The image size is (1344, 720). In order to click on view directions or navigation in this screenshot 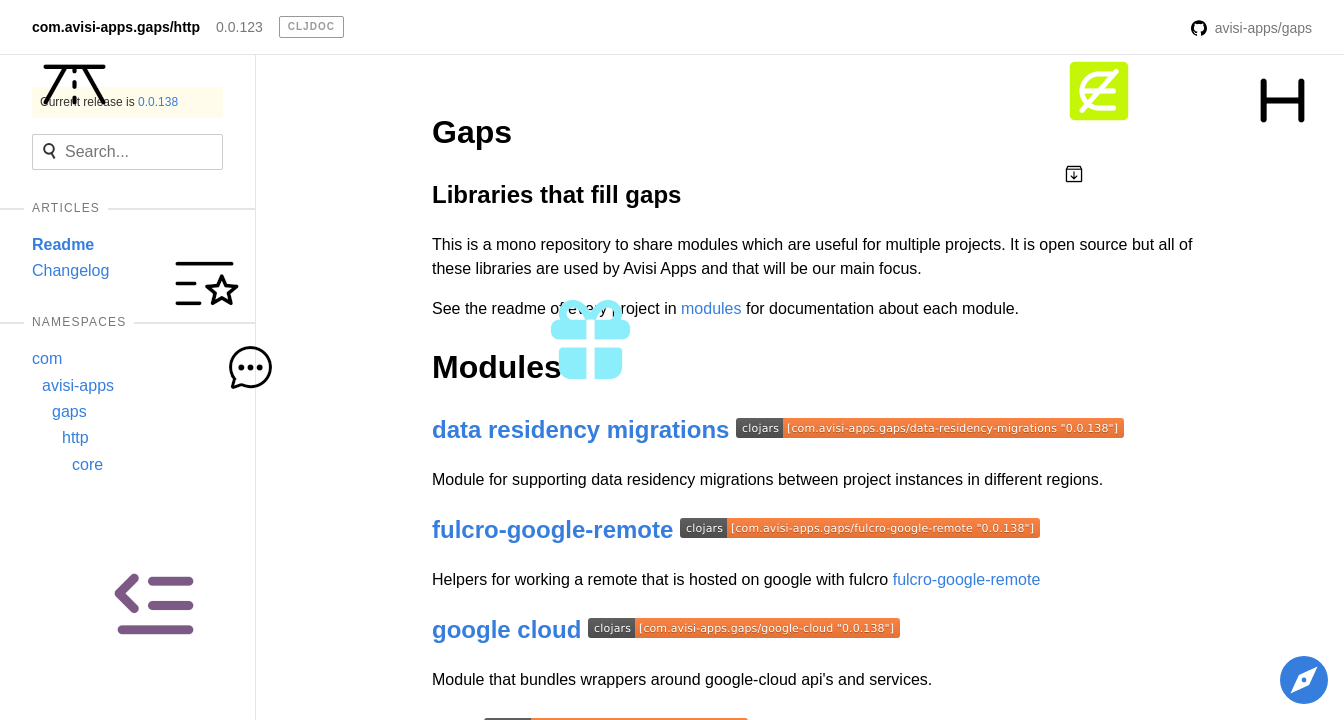, I will do `click(74, 84)`.